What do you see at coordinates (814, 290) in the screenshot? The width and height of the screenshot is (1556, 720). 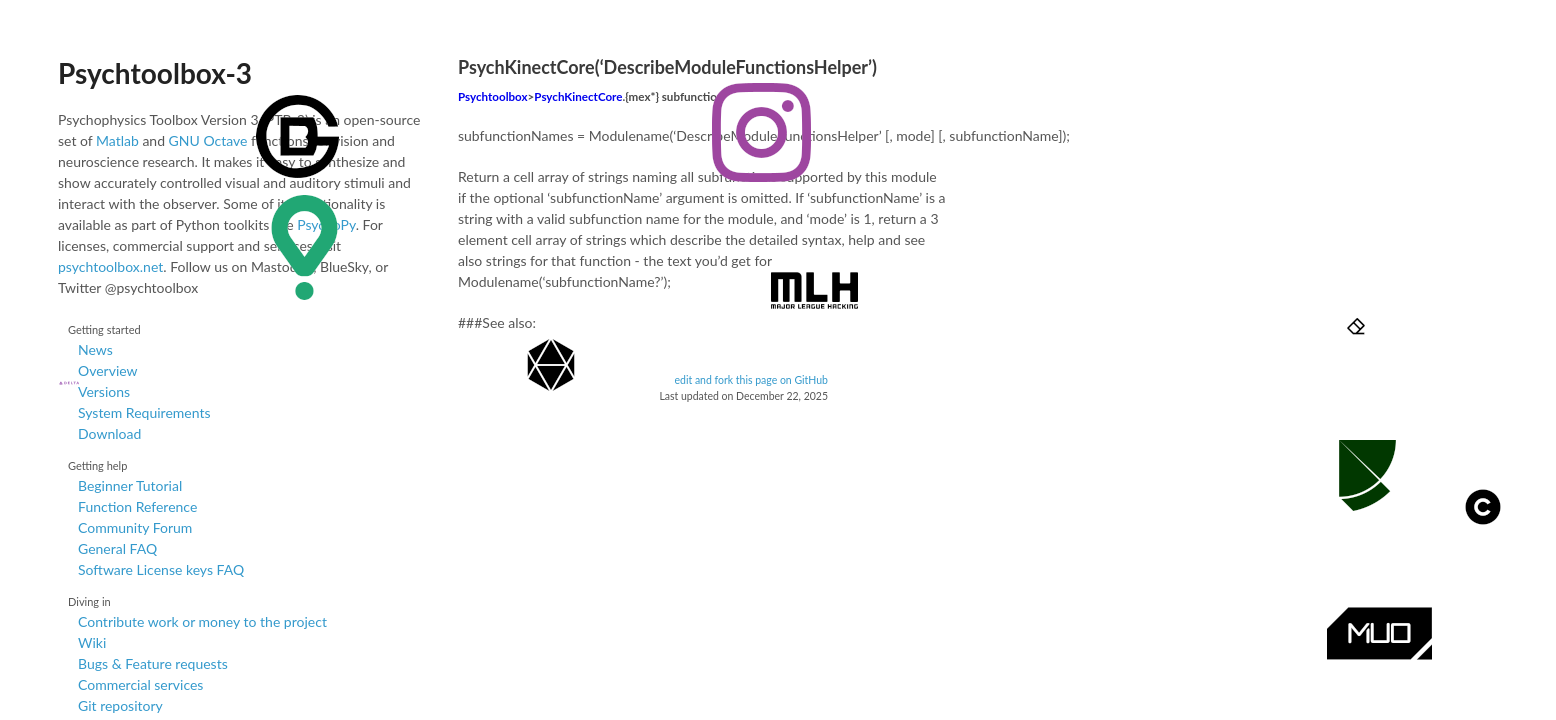 I see `visit the Major League Hacking website` at bounding box center [814, 290].